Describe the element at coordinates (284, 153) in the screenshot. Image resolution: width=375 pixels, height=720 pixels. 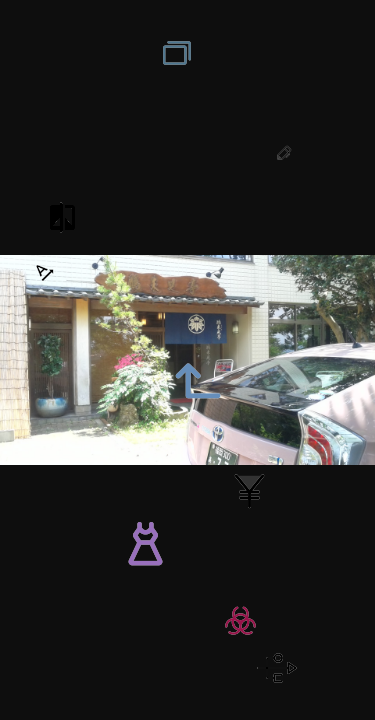
I see `edit or modify content` at that location.